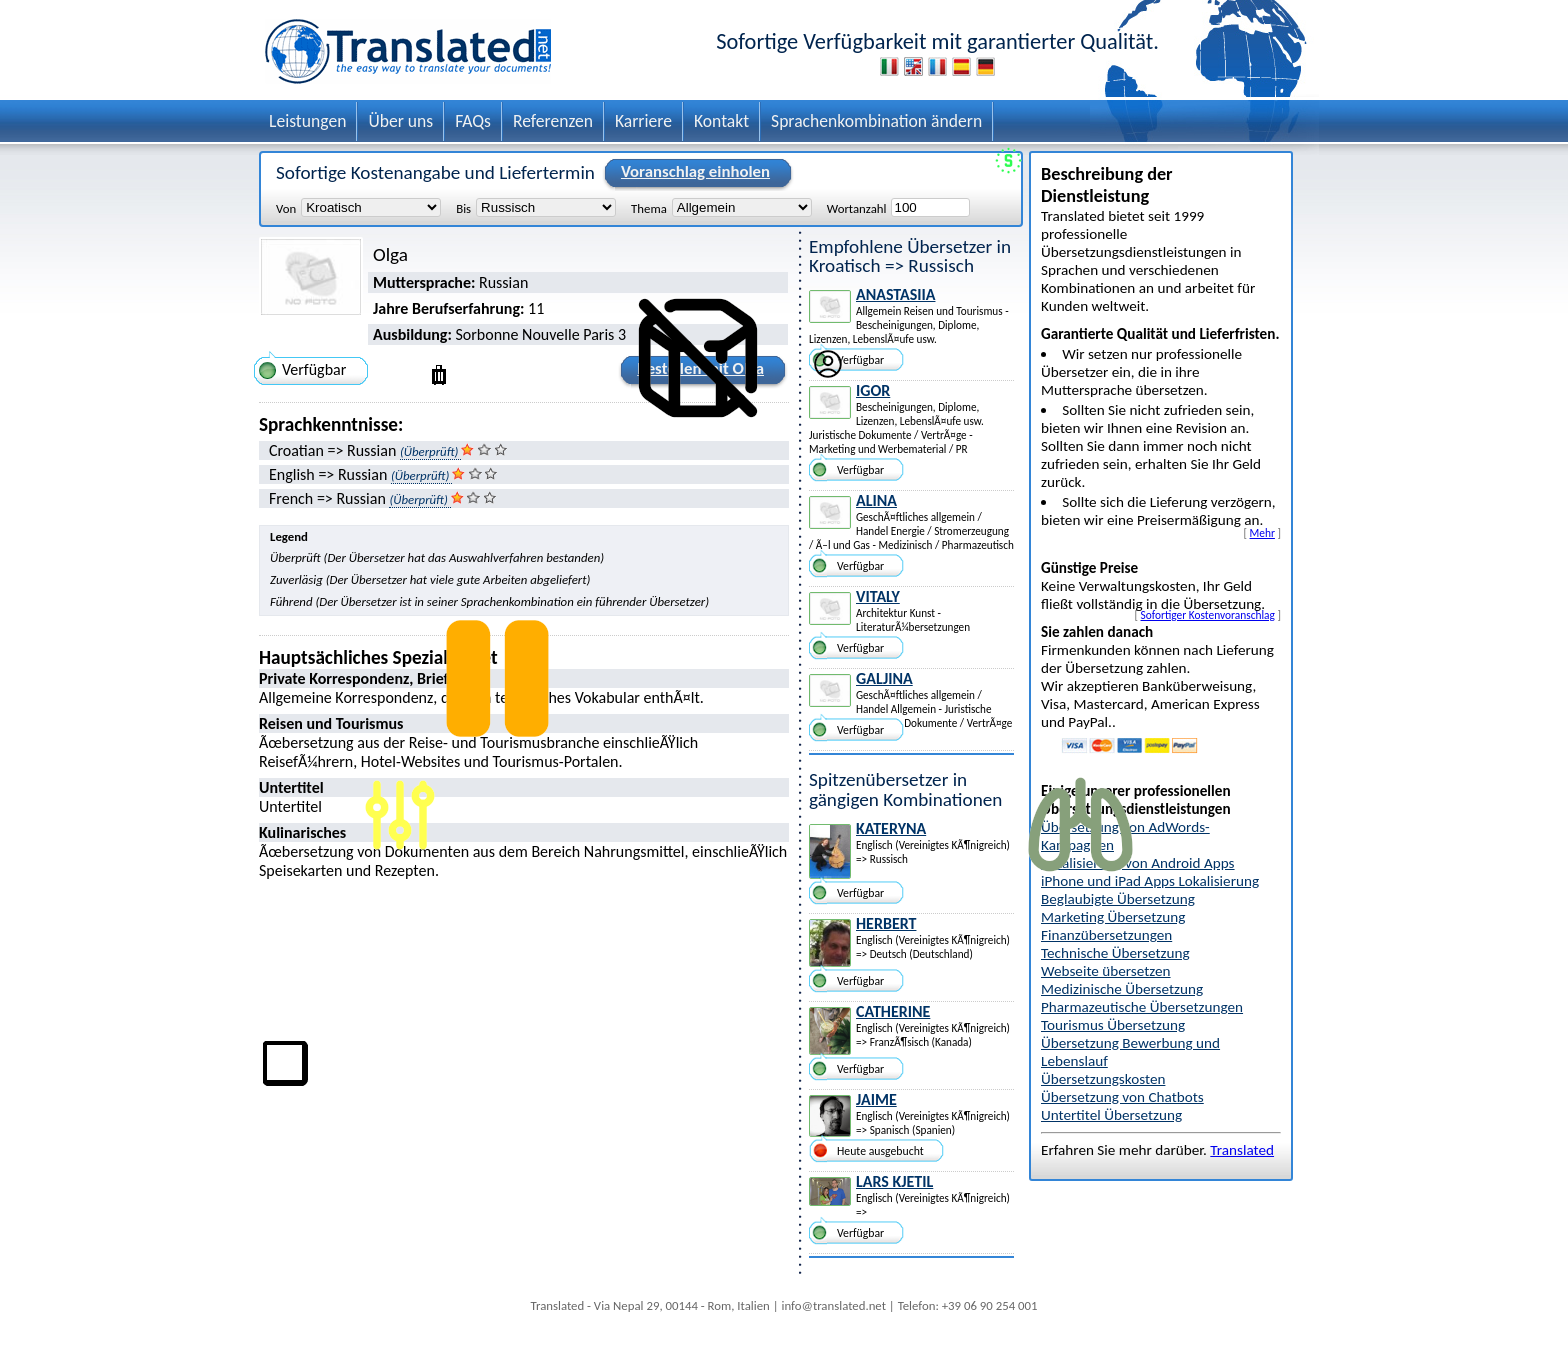  I want to click on pause media playback, so click(497, 678).